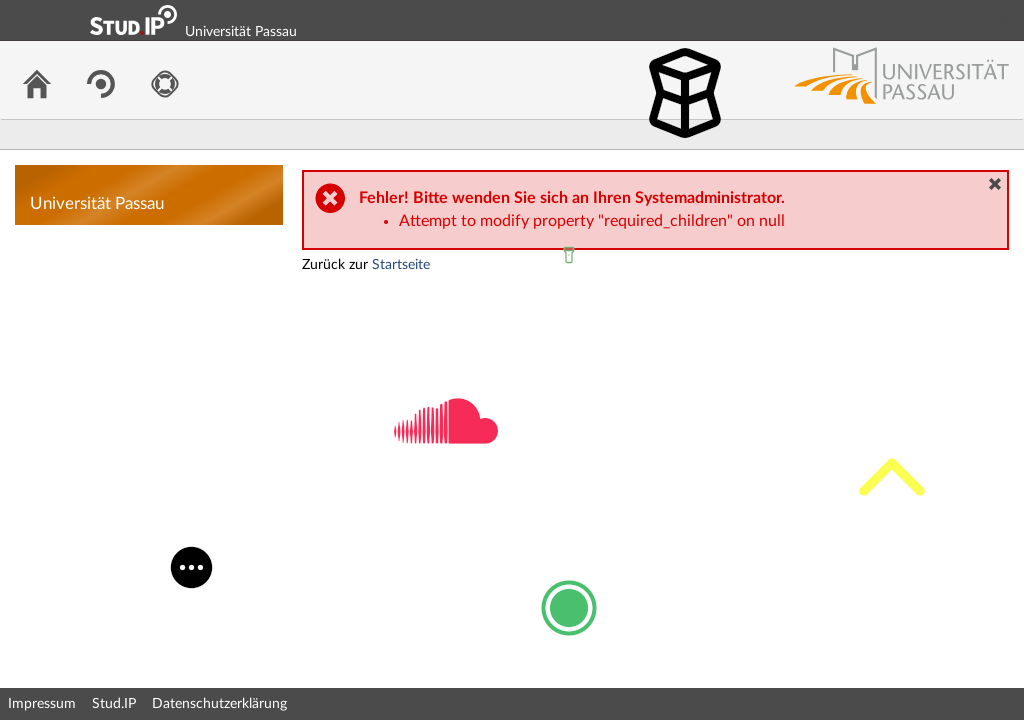 Image resolution: width=1024 pixels, height=720 pixels. What do you see at coordinates (191, 567) in the screenshot?
I see `access more options or actions` at bounding box center [191, 567].